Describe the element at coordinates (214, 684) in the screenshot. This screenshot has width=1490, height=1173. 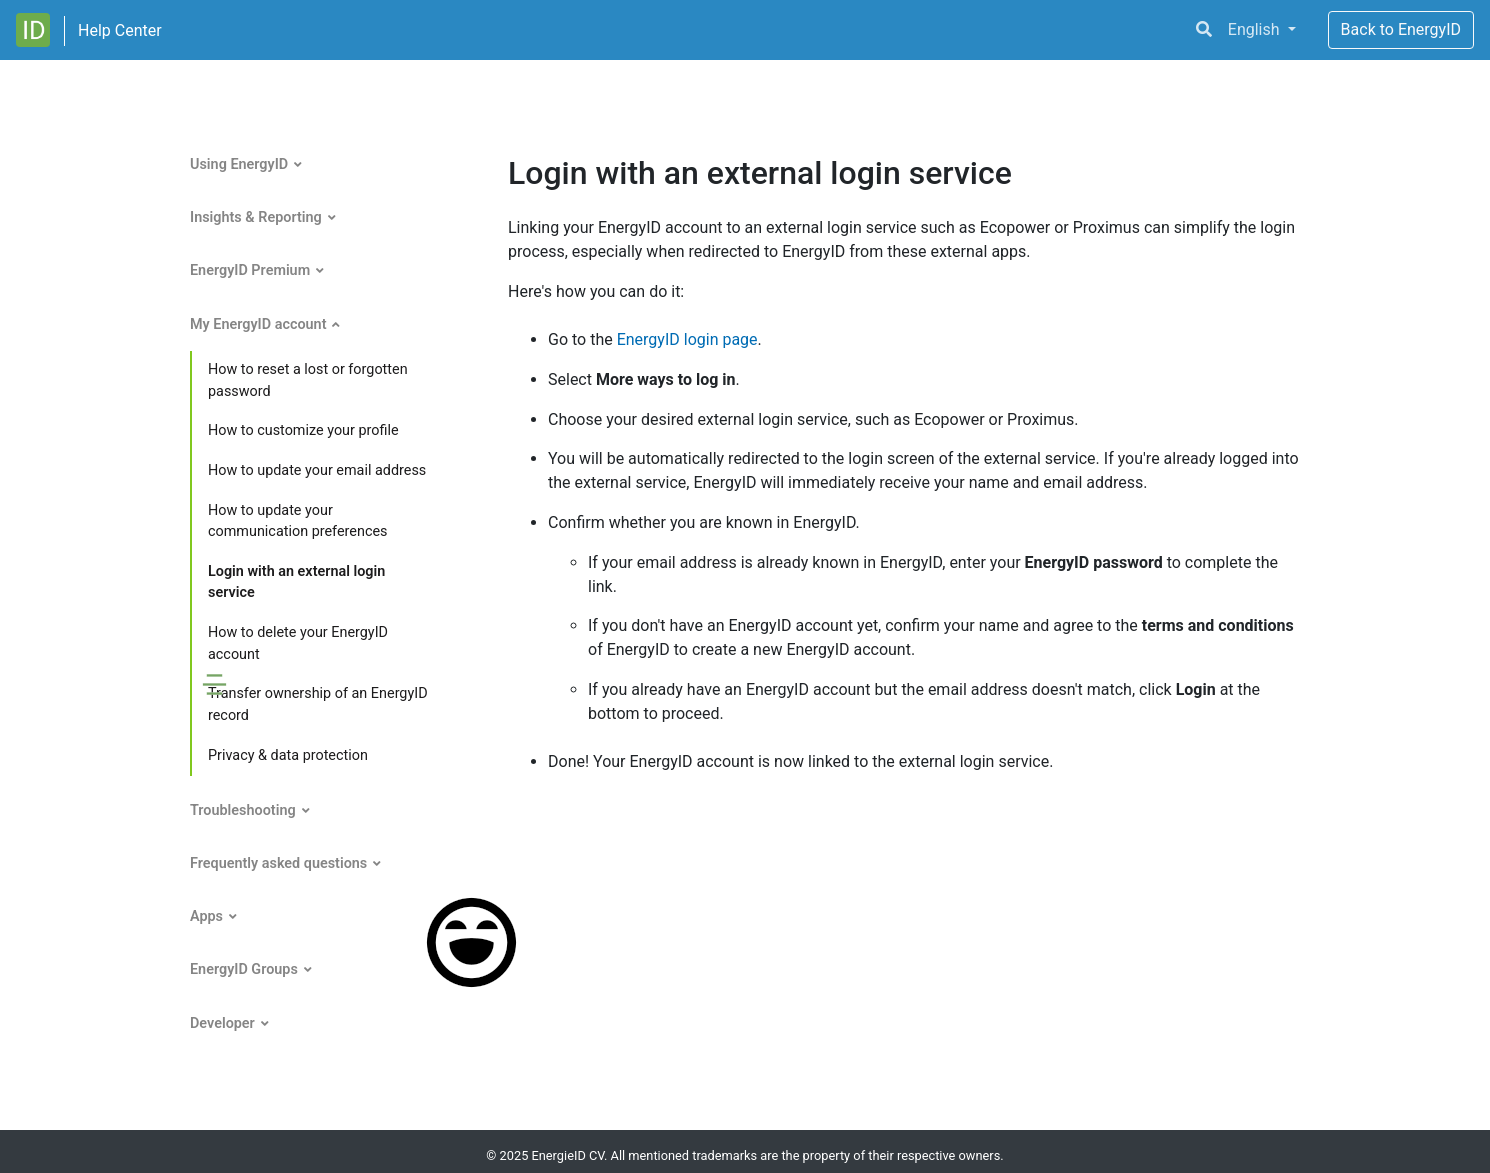
I see `open navigation menu` at that location.